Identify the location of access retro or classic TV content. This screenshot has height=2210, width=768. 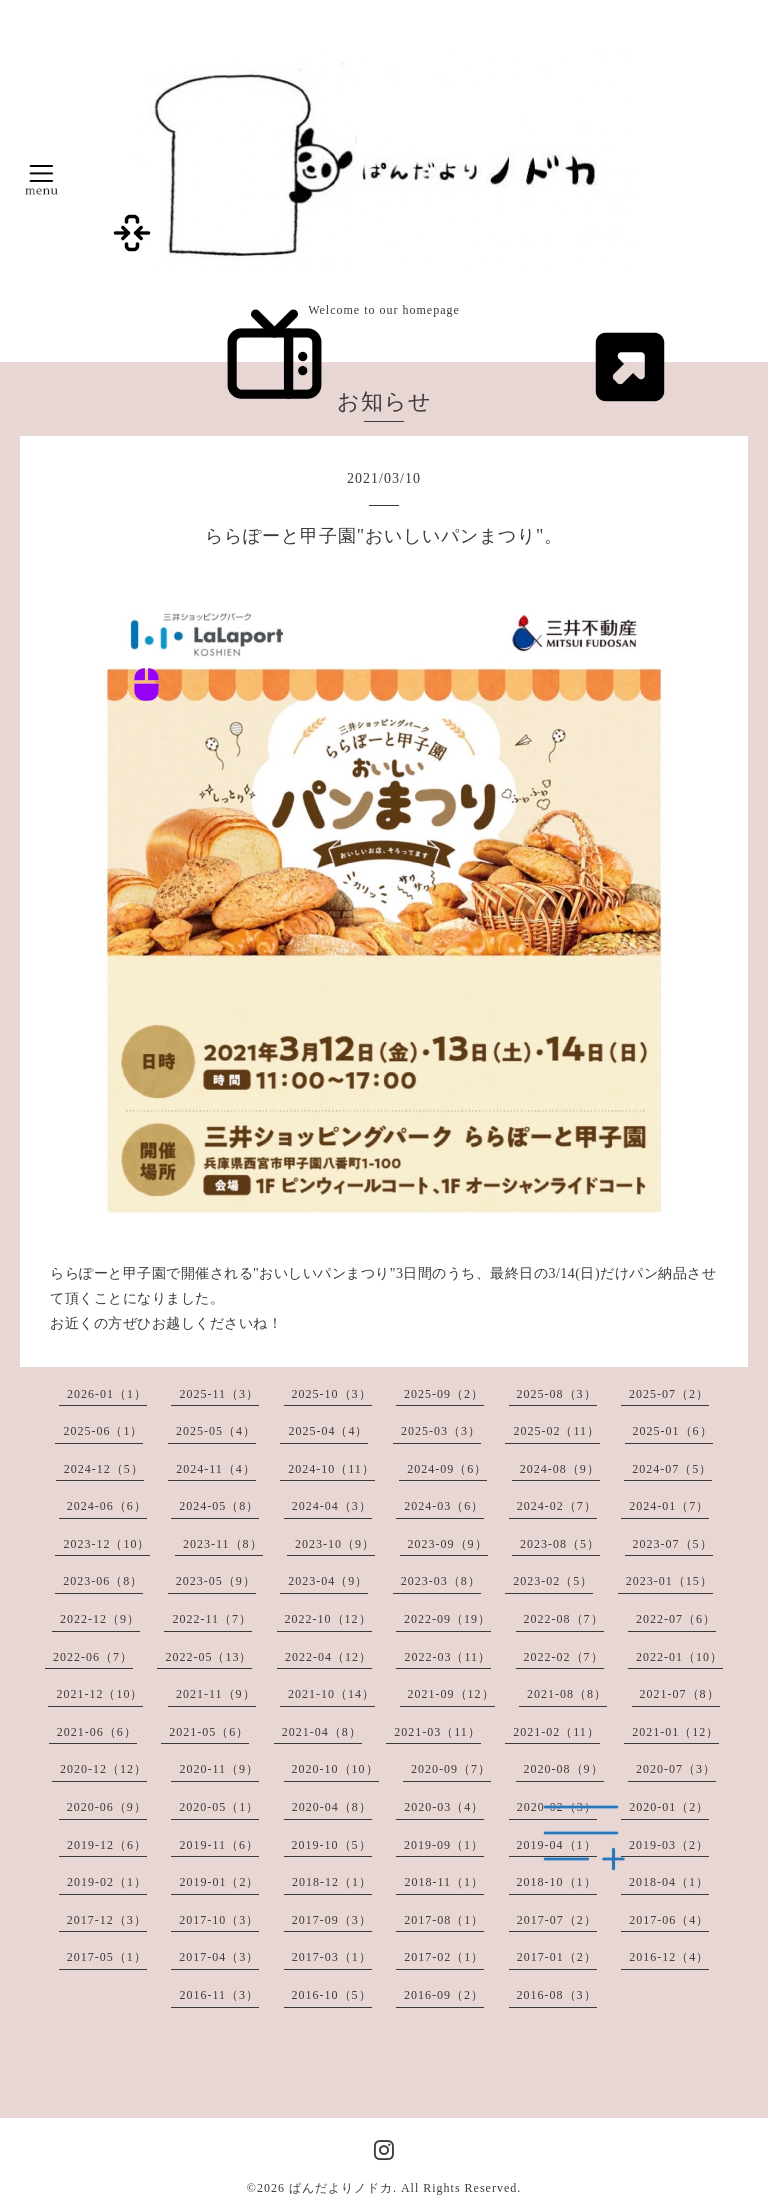
(274, 356).